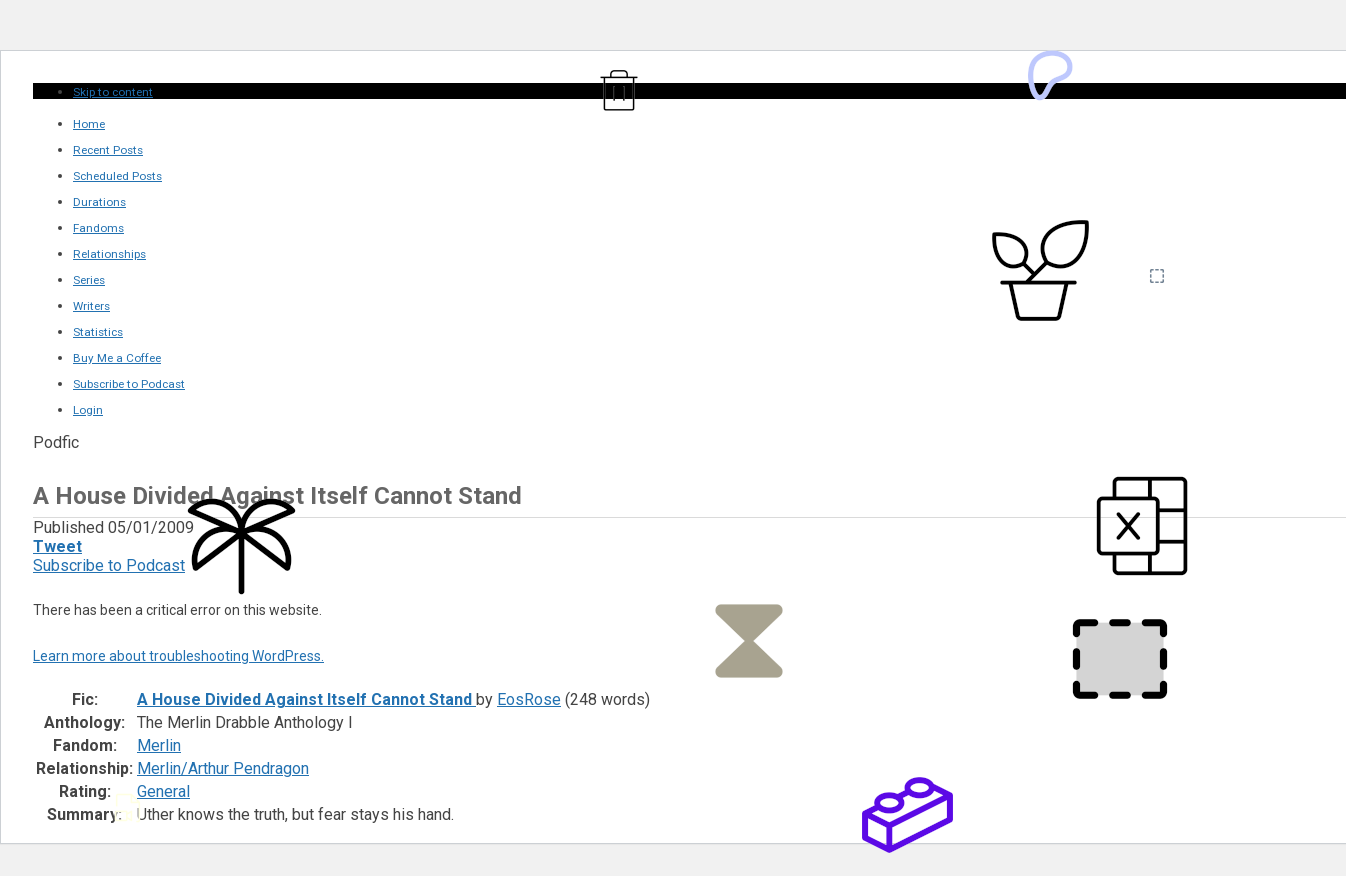 The height and width of the screenshot is (876, 1346). I want to click on access plant care or gardening features, so click(1038, 270).